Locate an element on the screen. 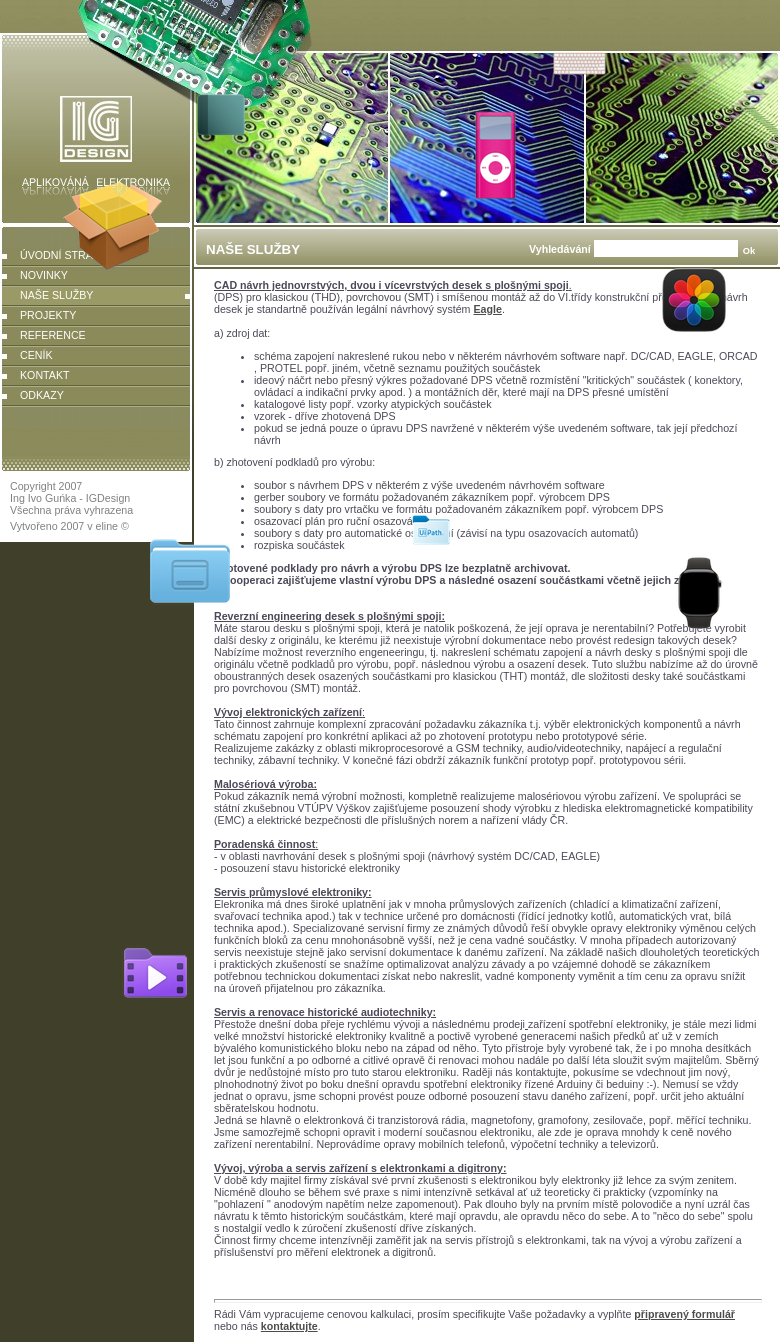 The image size is (780, 1342). open the Books app is located at coordinates (255, 822).